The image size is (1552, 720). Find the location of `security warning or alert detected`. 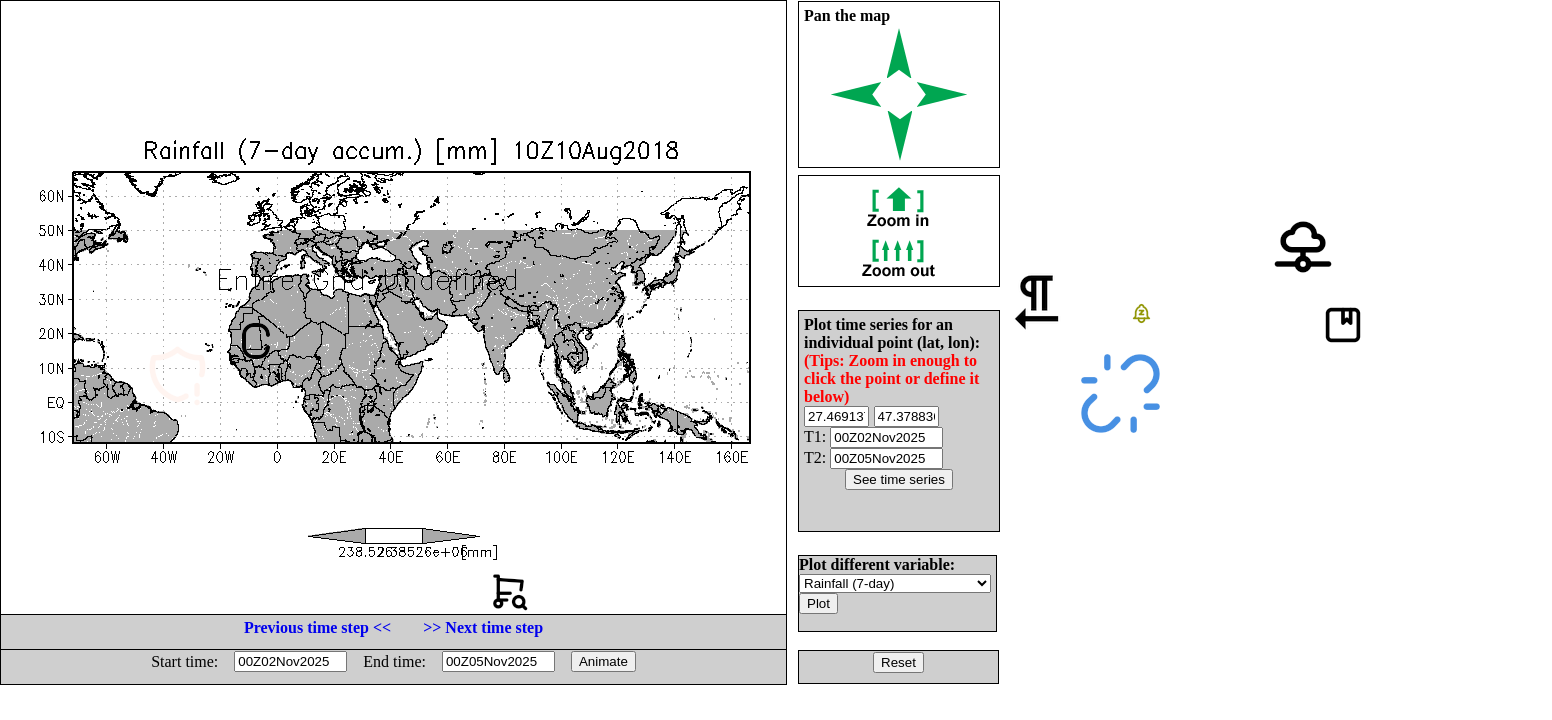

security warning or alert detected is located at coordinates (177, 374).